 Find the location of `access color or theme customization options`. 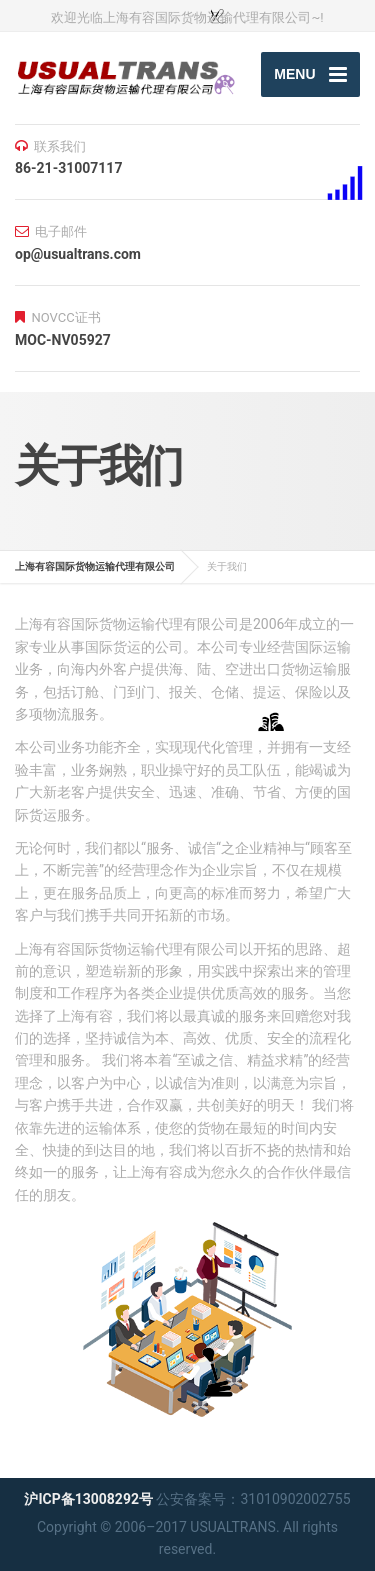

access color or theme customization options is located at coordinates (224, 84).